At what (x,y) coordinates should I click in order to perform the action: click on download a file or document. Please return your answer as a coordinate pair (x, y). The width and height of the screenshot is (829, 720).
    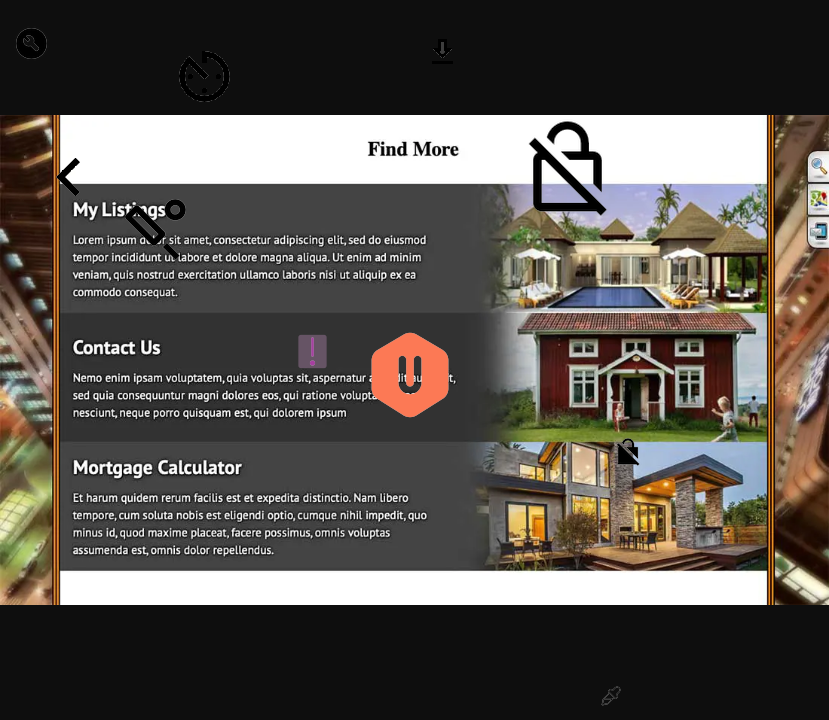
    Looking at the image, I should click on (442, 52).